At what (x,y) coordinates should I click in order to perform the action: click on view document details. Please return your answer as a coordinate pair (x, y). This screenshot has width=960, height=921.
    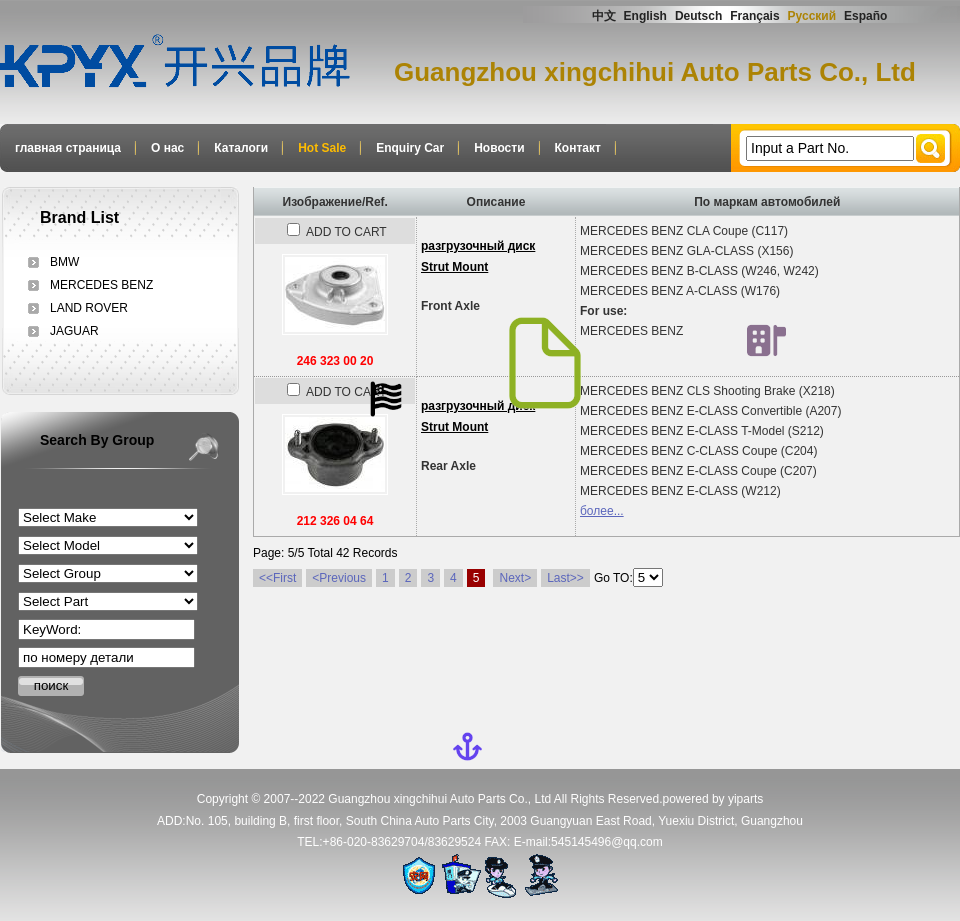
    Looking at the image, I should click on (545, 363).